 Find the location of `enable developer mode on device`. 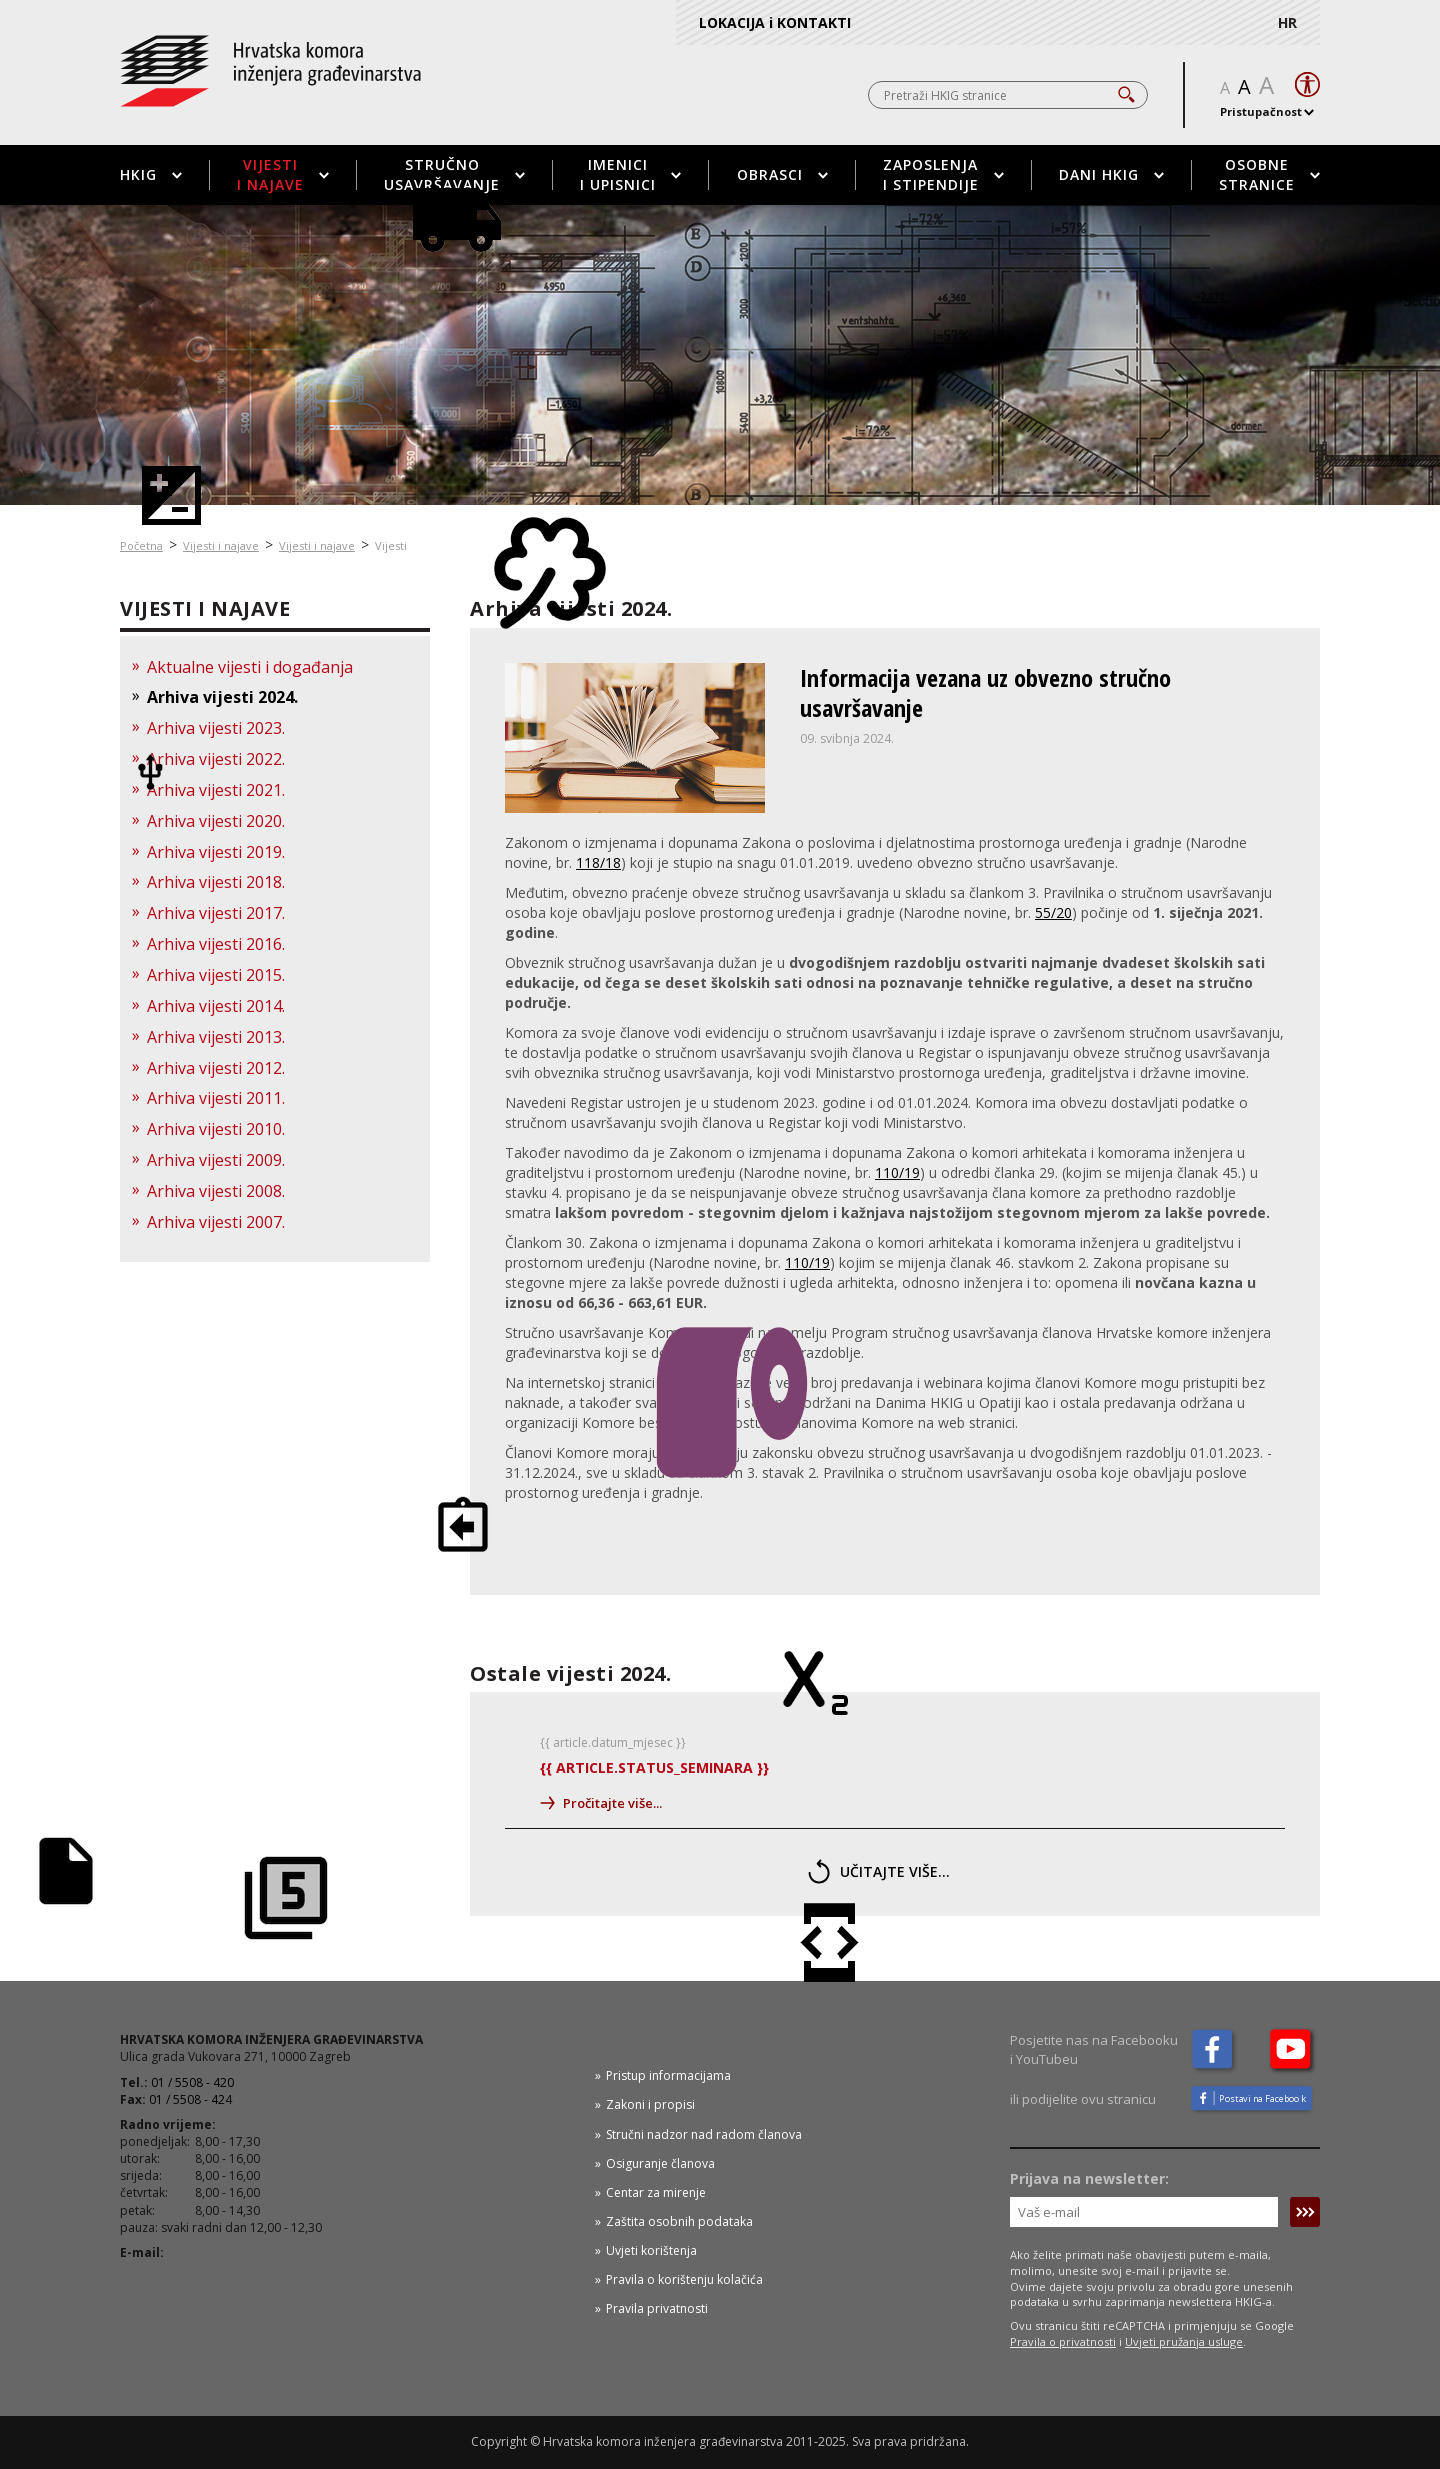

enable developer mode on device is located at coordinates (829, 1942).